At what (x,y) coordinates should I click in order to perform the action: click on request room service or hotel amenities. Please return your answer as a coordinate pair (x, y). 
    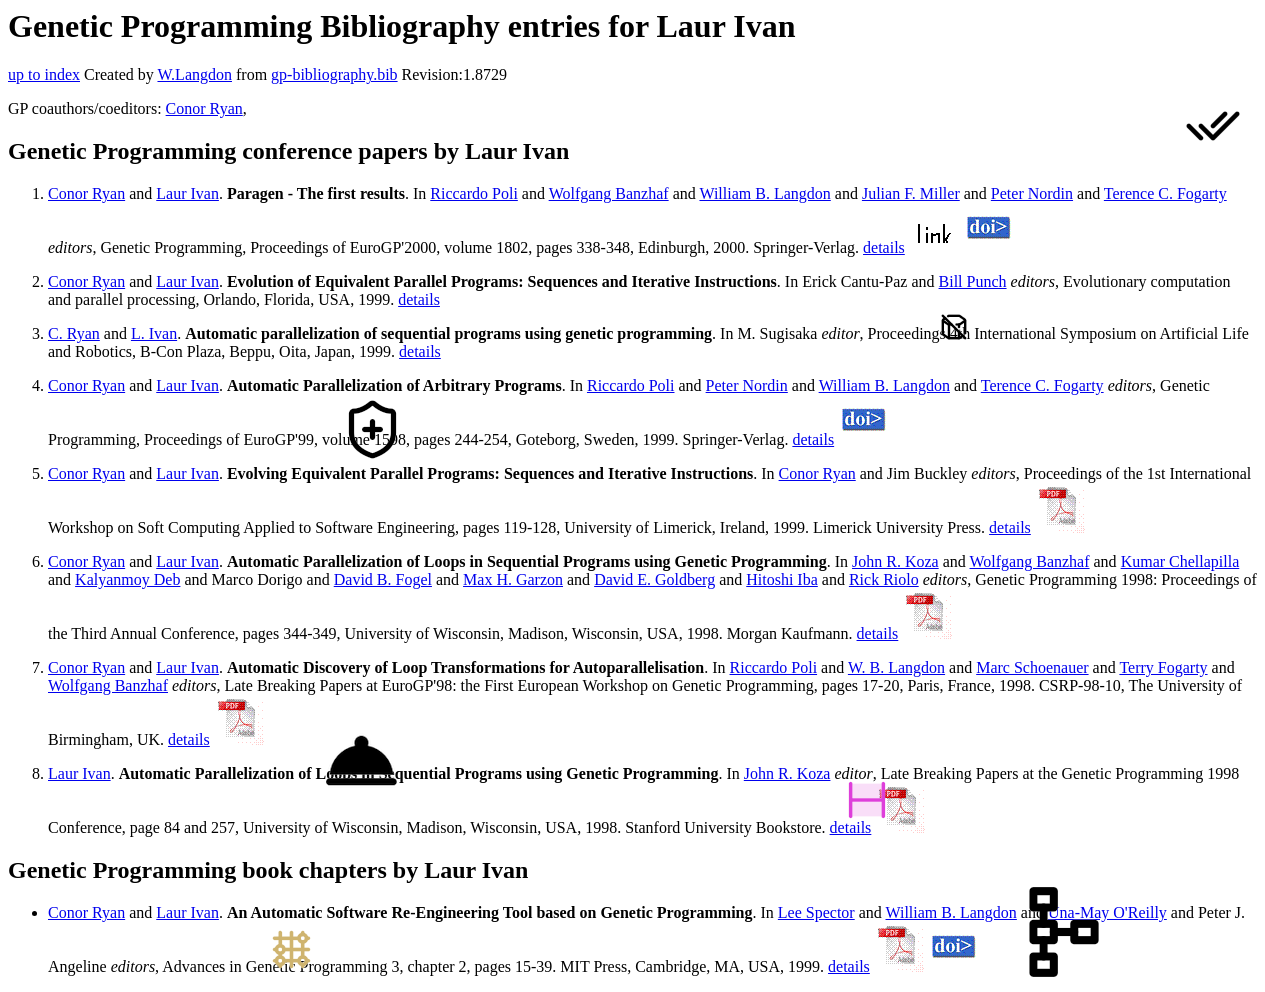
    Looking at the image, I should click on (361, 760).